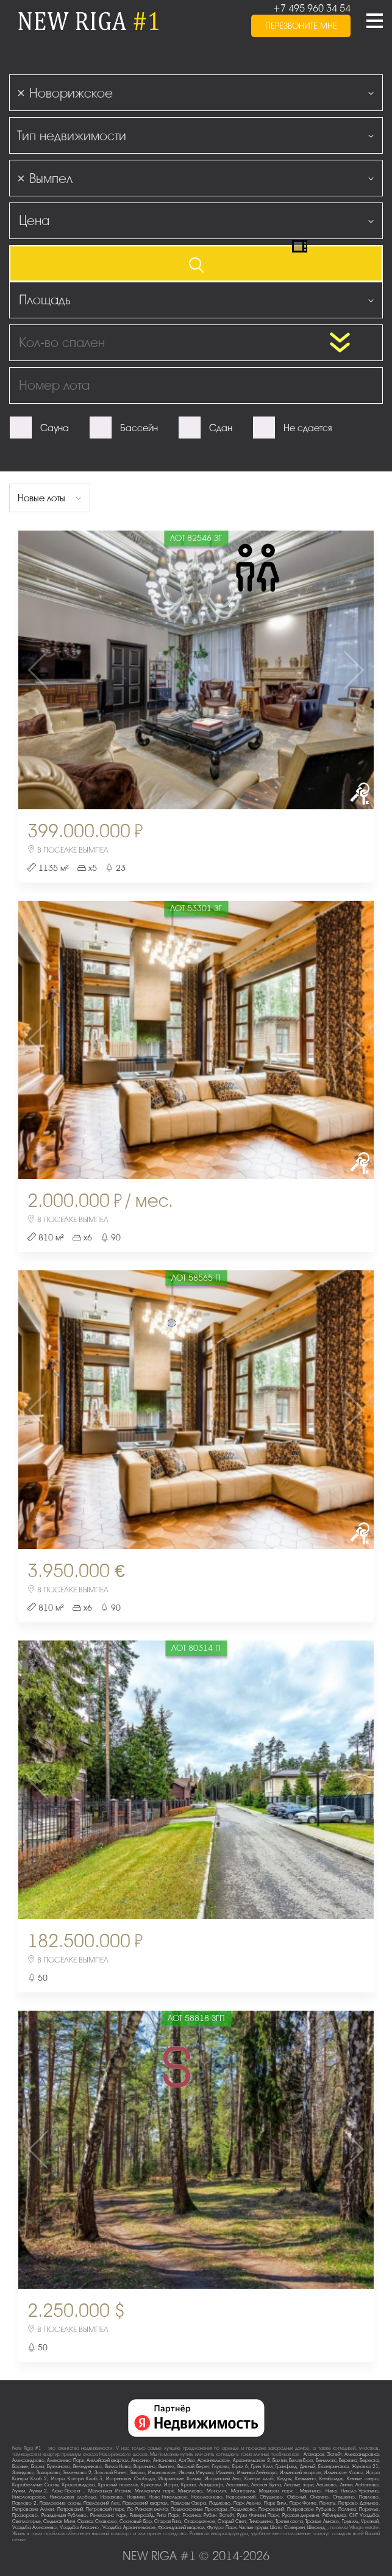 This screenshot has height=2576, width=392. I want to click on expand content or show more items, so click(340, 342).